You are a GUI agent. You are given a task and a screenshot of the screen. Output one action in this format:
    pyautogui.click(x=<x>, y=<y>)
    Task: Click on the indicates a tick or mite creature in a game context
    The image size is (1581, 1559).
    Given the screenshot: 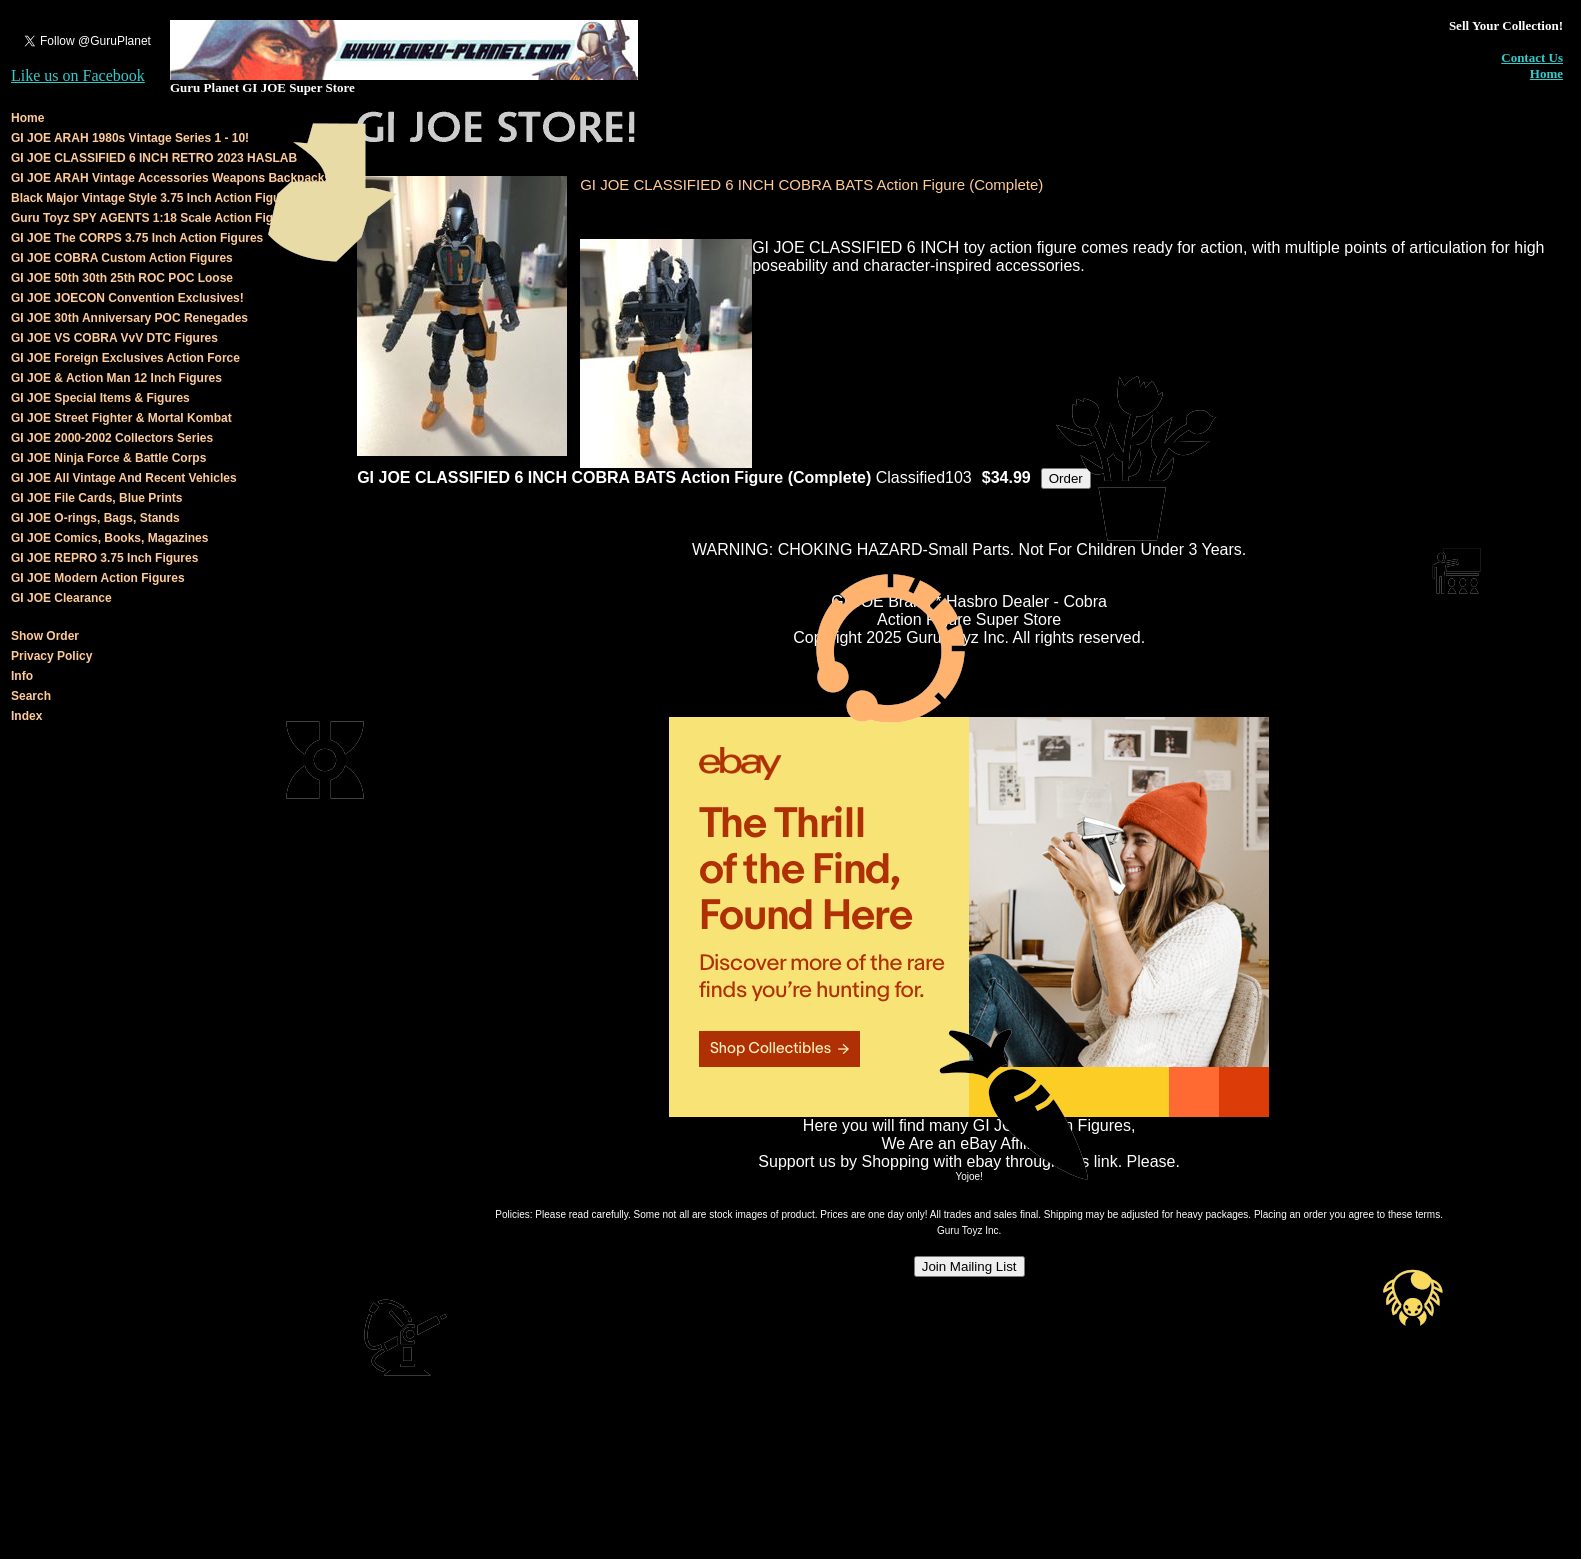 What is the action you would take?
    pyautogui.click(x=1412, y=1298)
    